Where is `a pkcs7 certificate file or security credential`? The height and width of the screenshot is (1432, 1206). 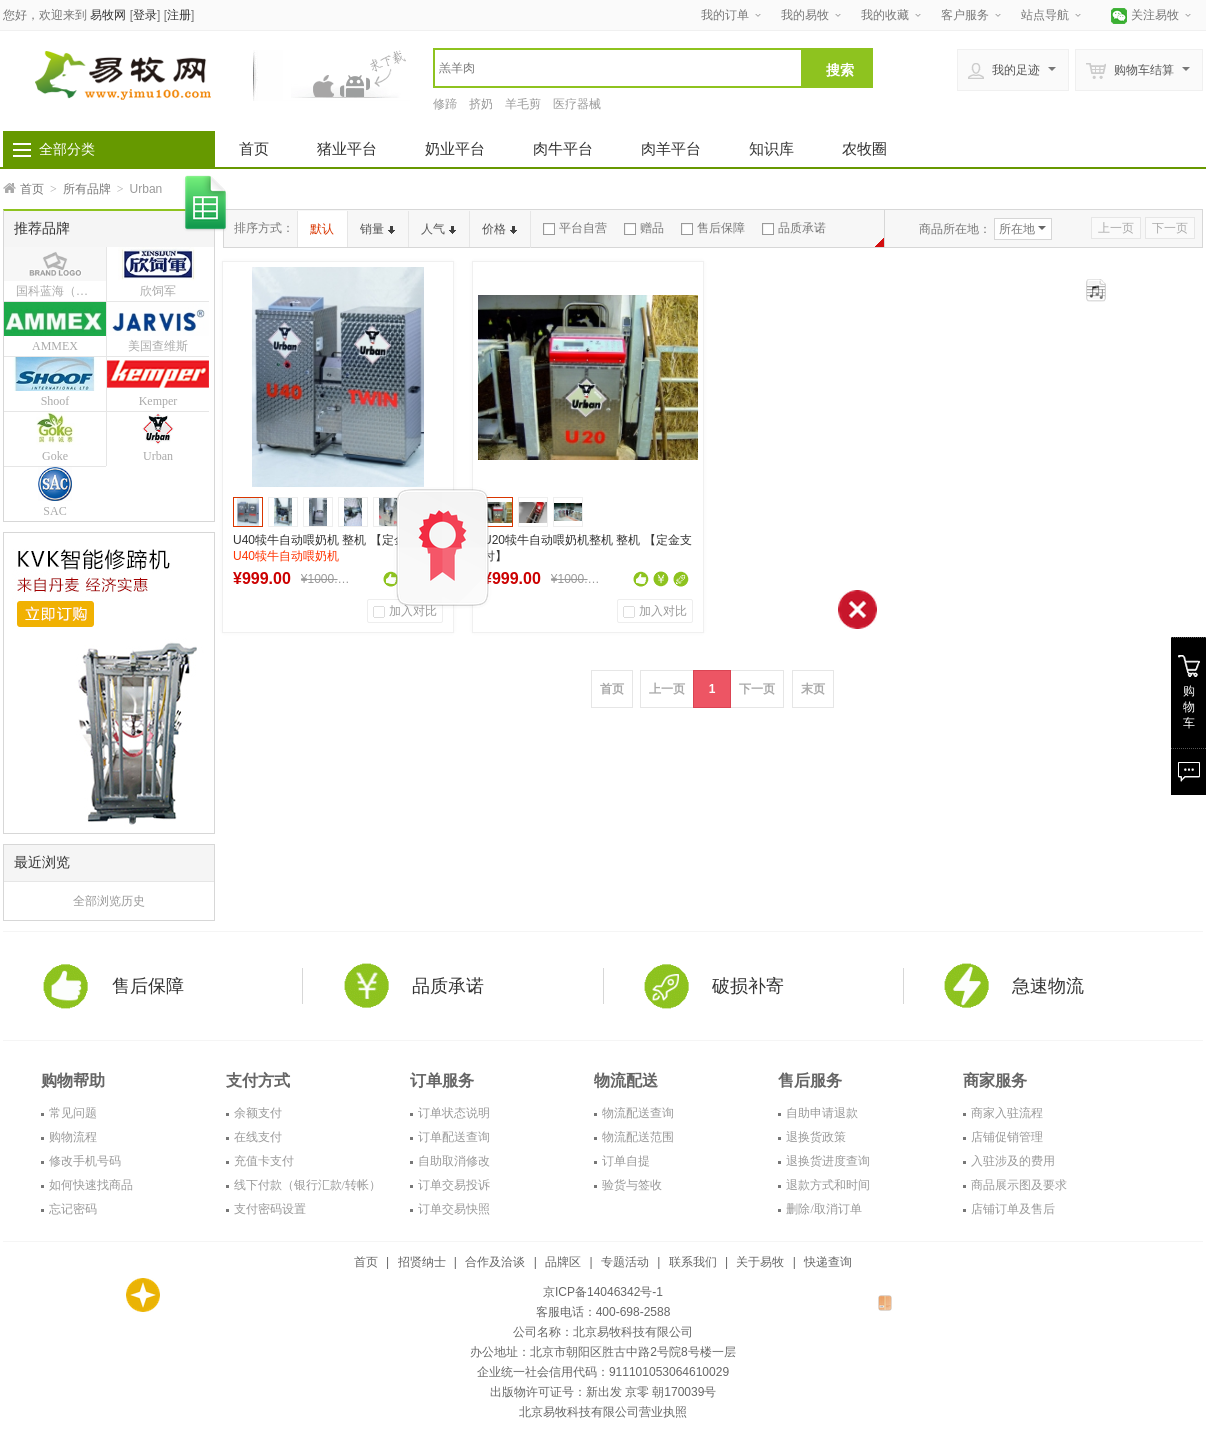
a pkcs7 certificate file or security credential is located at coordinates (442, 547).